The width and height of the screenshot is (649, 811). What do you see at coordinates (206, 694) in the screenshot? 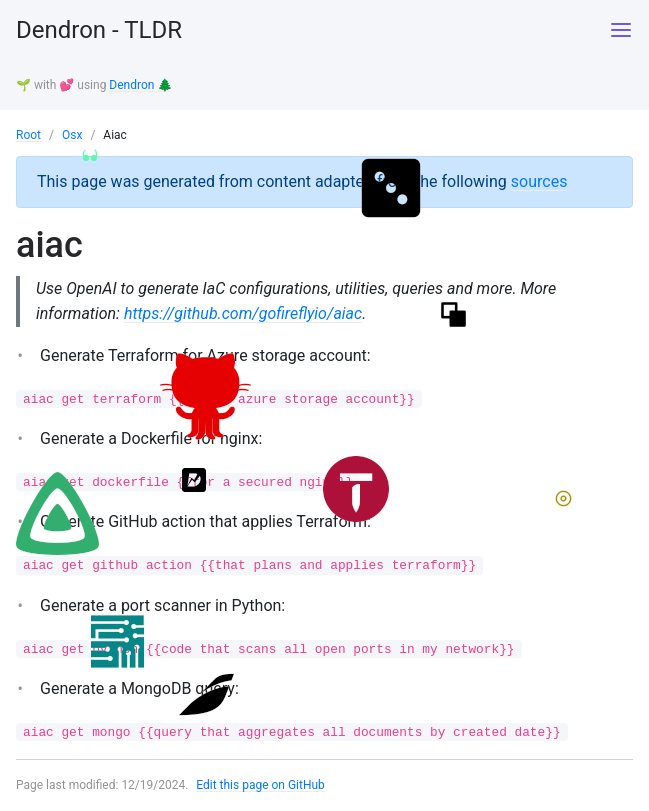
I see `iberia airlines app or website` at bounding box center [206, 694].